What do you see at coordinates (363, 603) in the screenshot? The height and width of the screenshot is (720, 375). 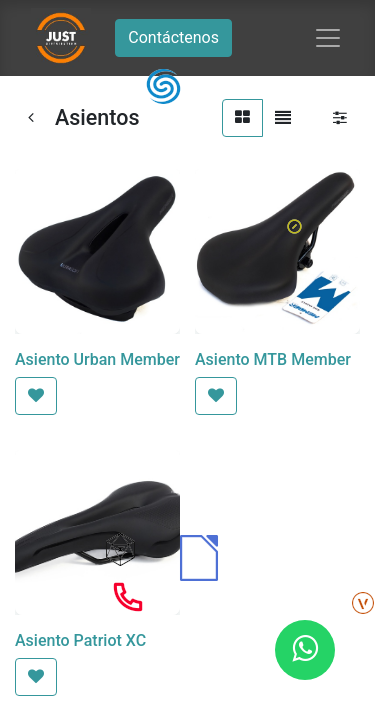 I see `open Vectorworks application` at bounding box center [363, 603].